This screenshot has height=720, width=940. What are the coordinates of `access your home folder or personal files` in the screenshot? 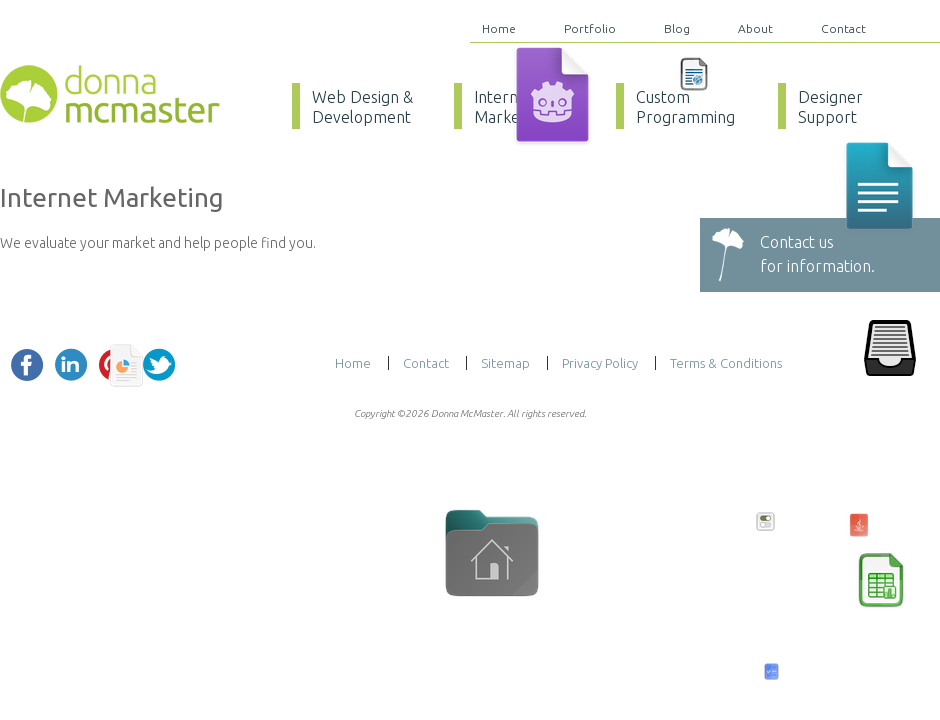 It's located at (492, 553).